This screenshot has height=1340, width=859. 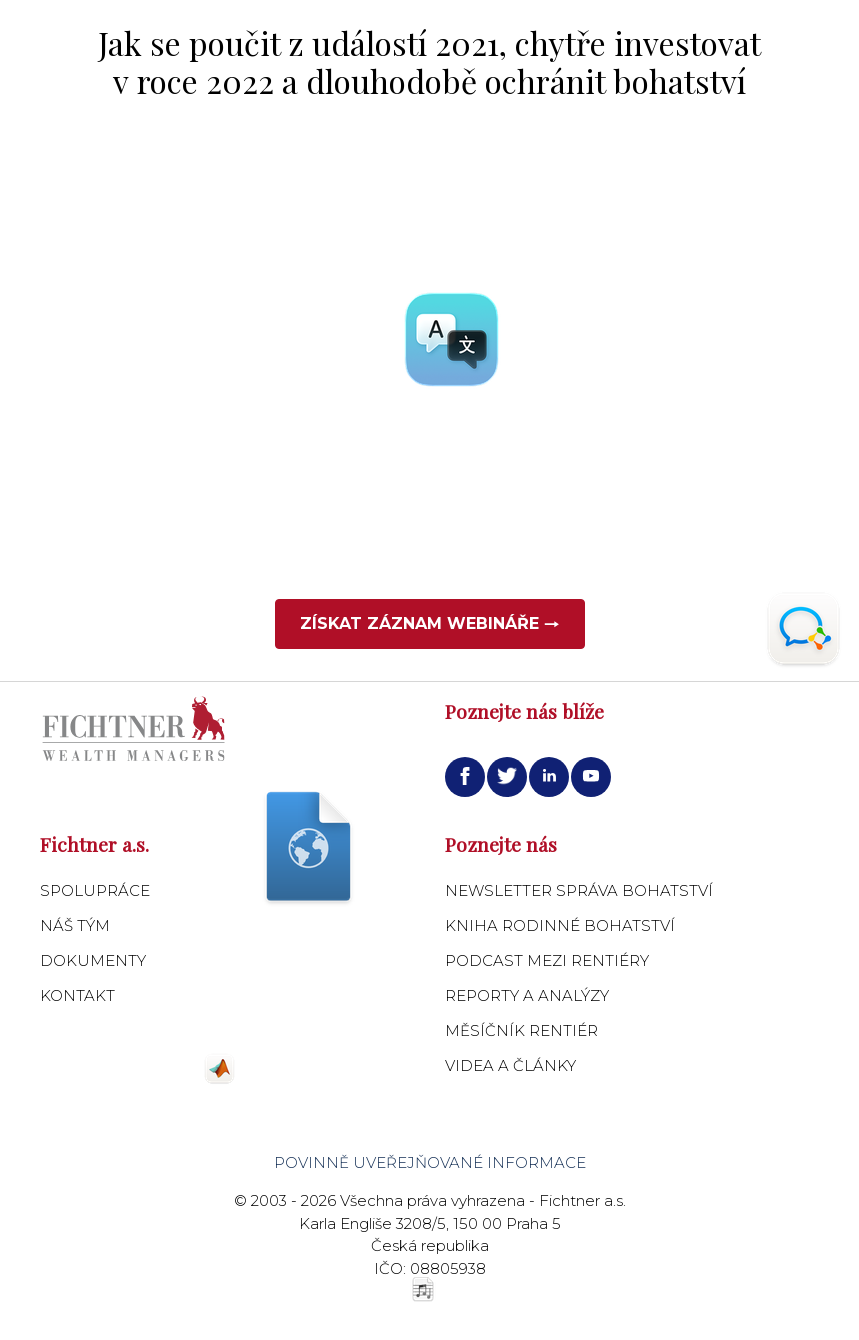 What do you see at coordinates (423, 1289) in the screenshot?
I see `an audio melody file type` at bounding box center [423, 1289].